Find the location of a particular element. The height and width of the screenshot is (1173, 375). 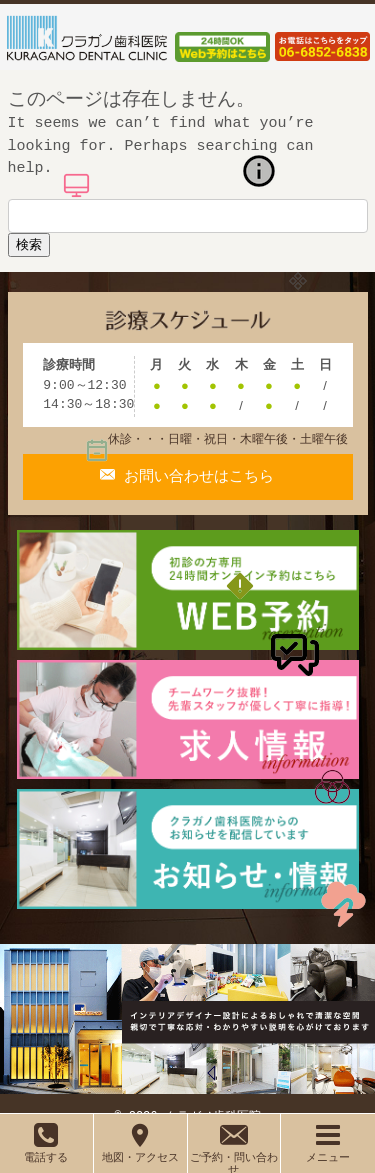

view more information about this item is located at coordinates (259, 171).